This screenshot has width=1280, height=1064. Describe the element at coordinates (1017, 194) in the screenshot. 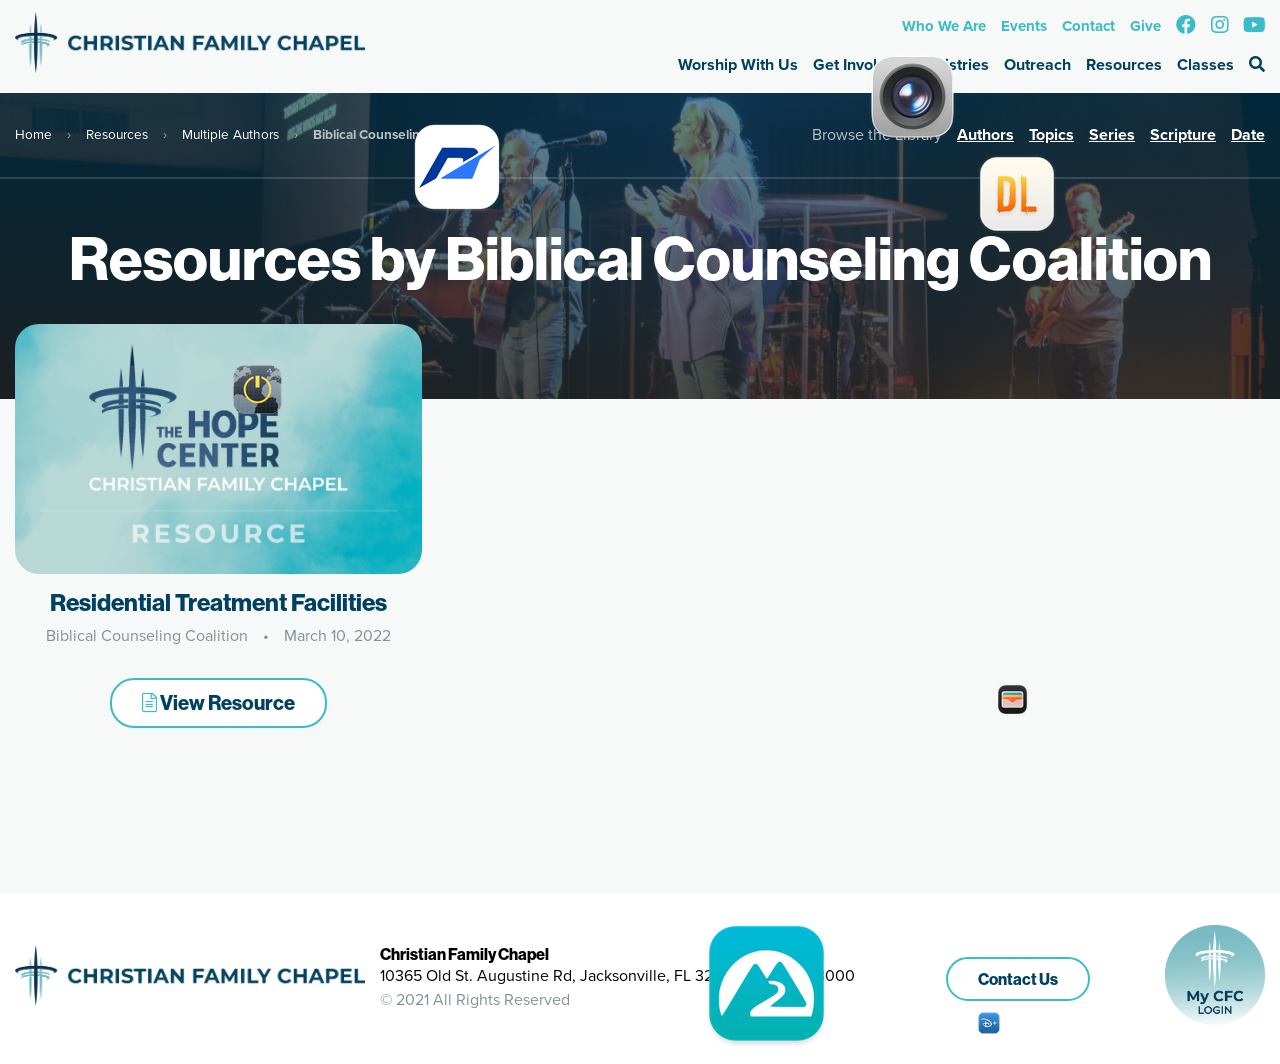

I see `launch dying light game` at that location.